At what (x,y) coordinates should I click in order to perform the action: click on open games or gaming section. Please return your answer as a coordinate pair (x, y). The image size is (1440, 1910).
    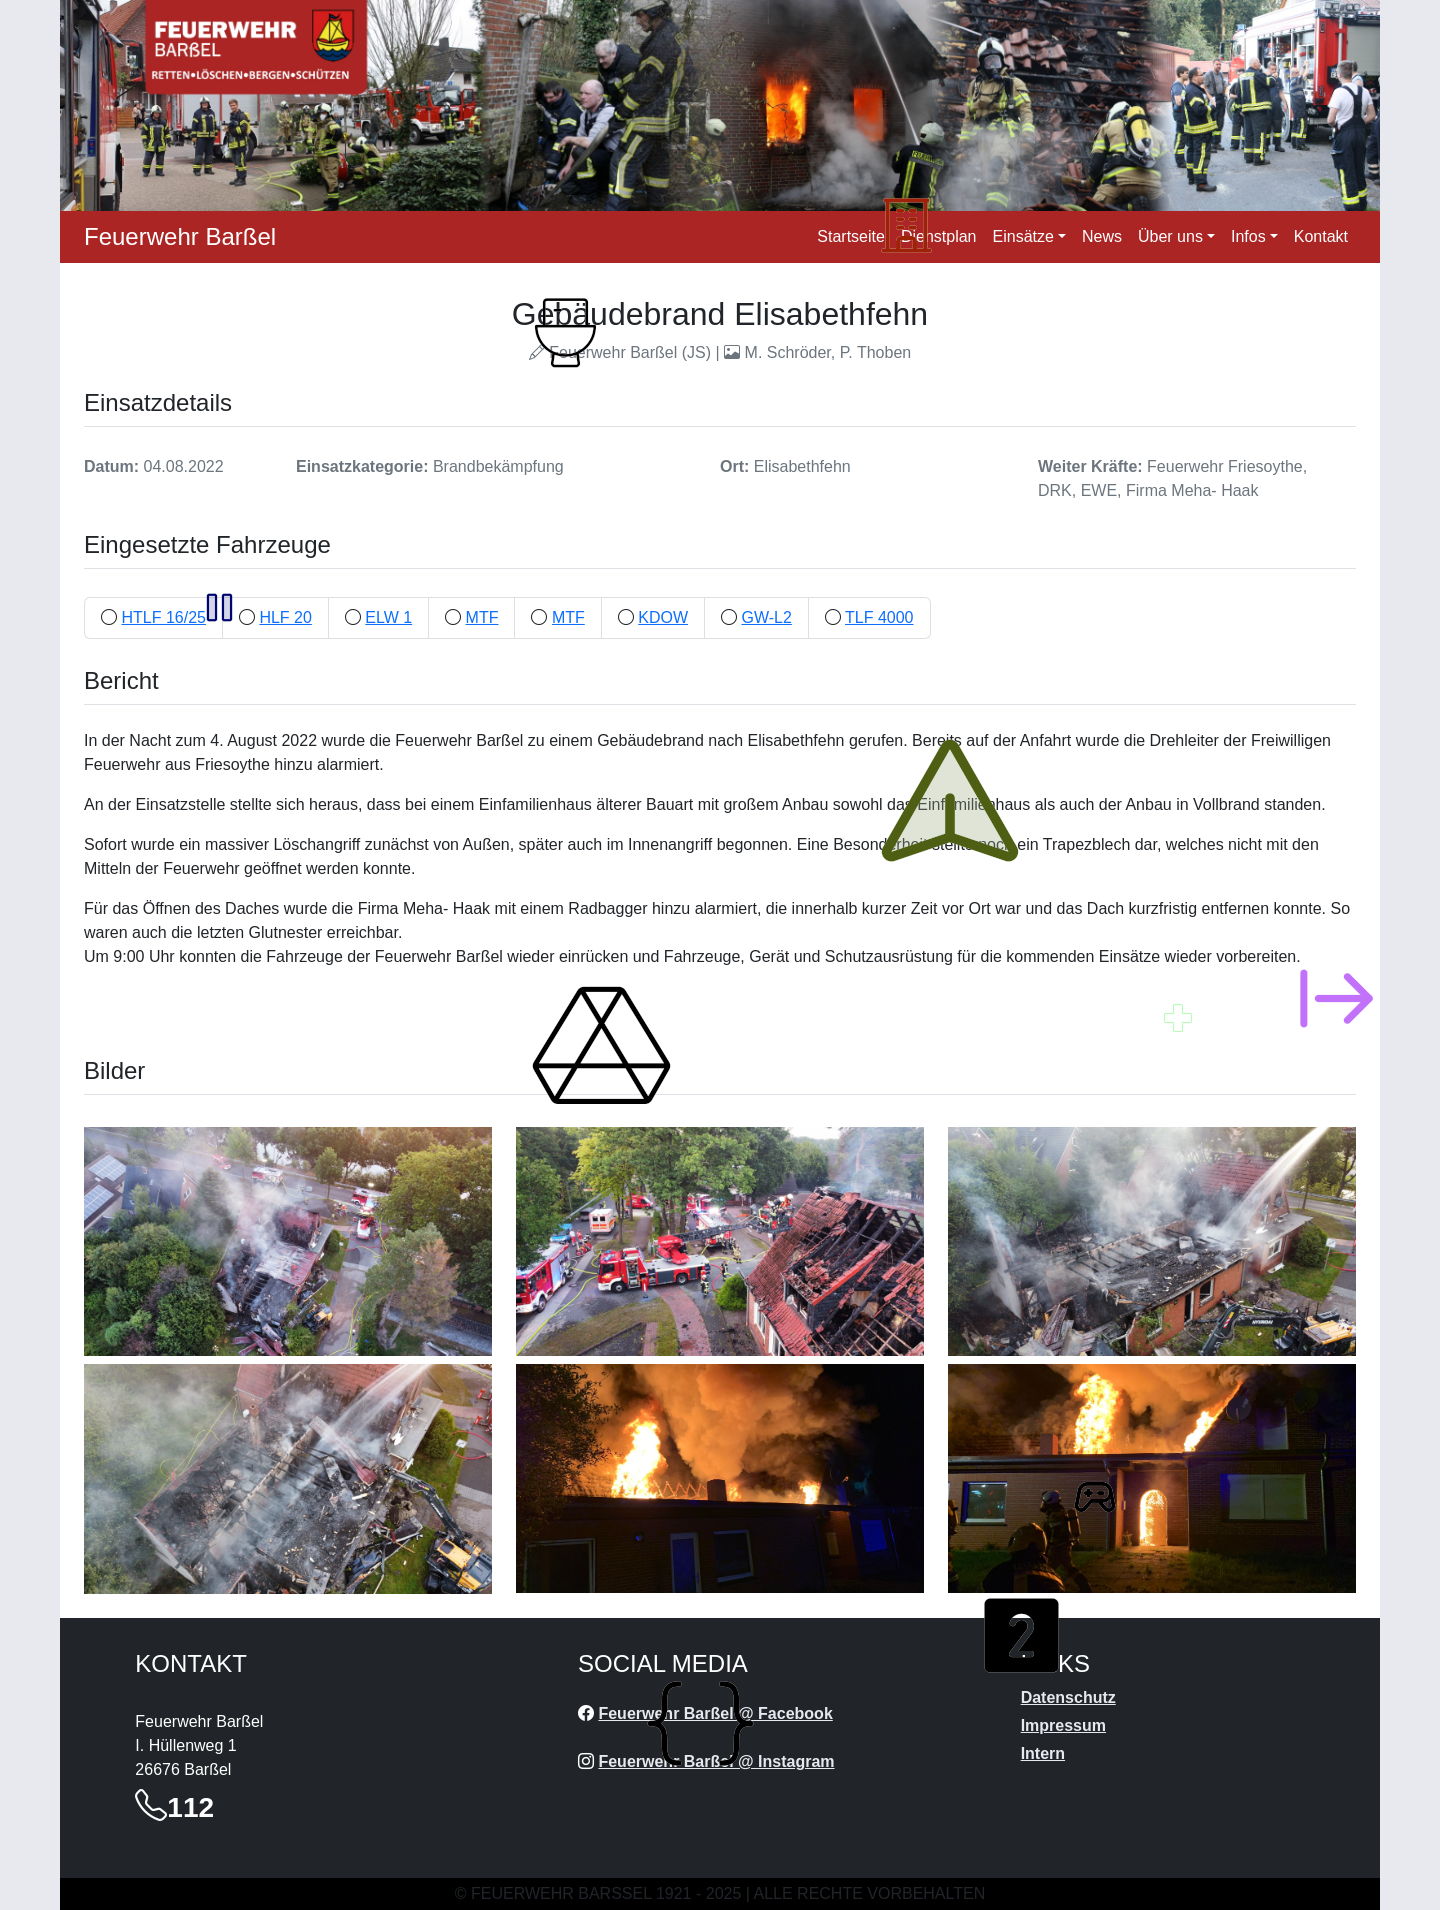
    Looking at the image, I should click on (1095, 1497).